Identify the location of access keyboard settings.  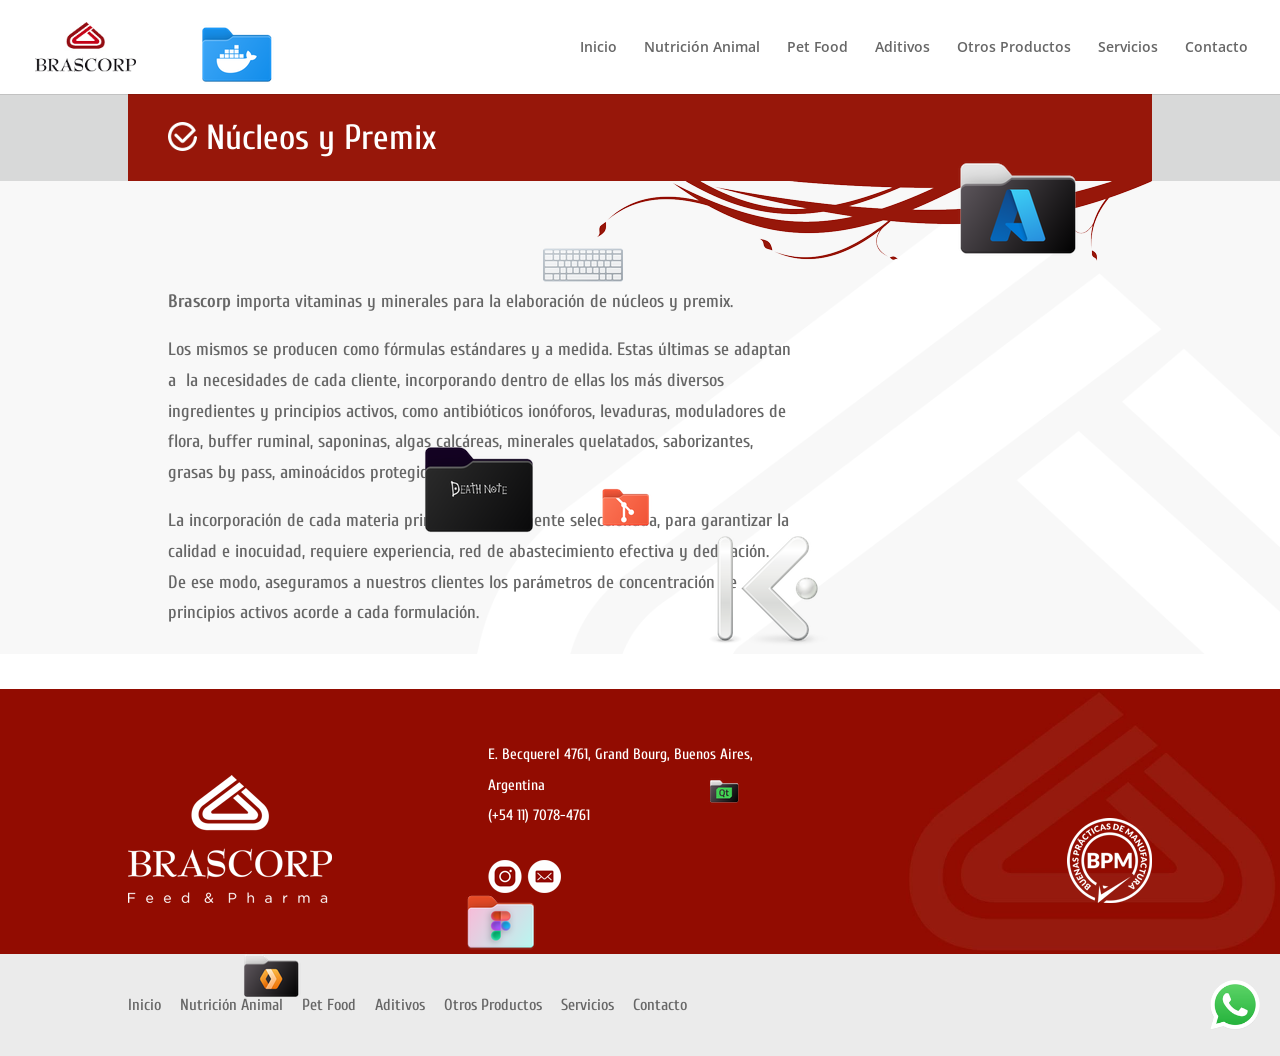
(583, 265).